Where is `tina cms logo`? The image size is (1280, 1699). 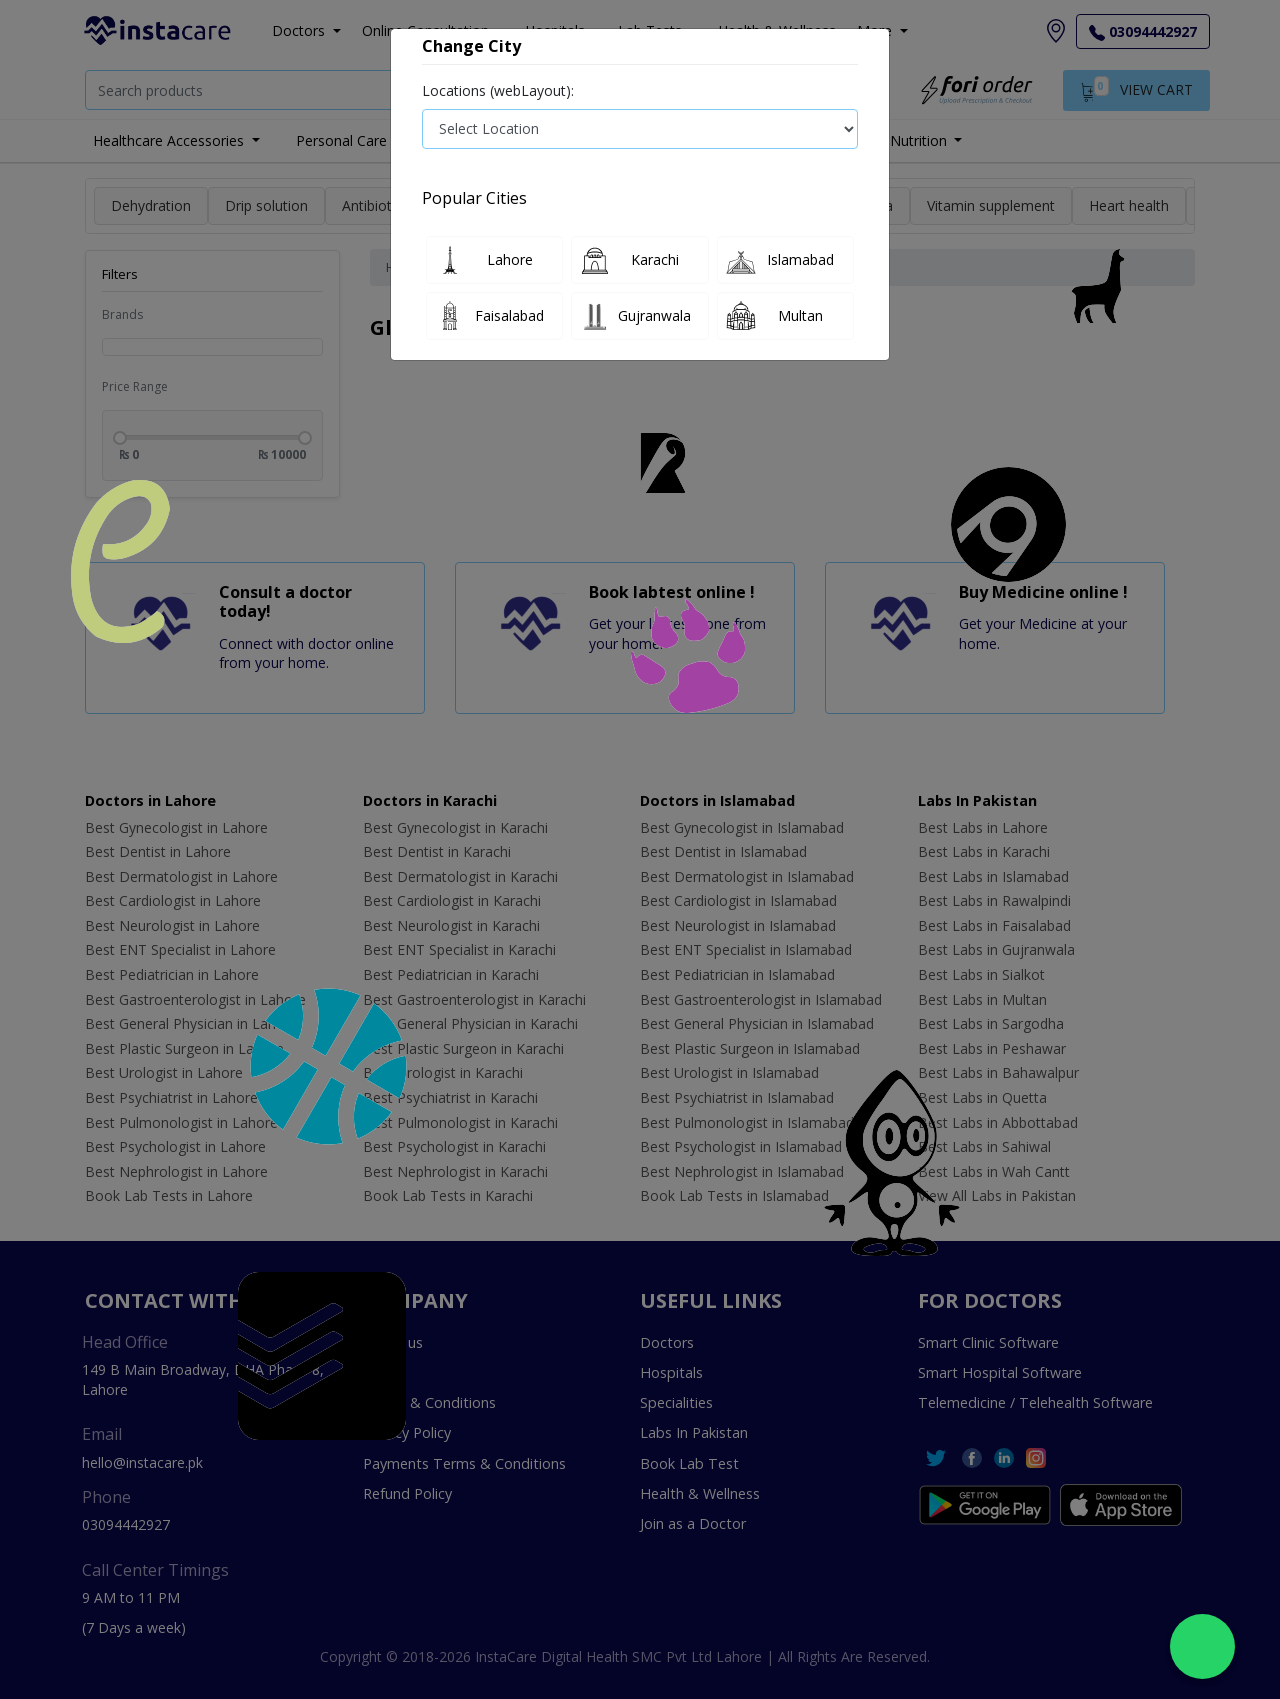 tina cms logo is located at coordinates (1098, 286).